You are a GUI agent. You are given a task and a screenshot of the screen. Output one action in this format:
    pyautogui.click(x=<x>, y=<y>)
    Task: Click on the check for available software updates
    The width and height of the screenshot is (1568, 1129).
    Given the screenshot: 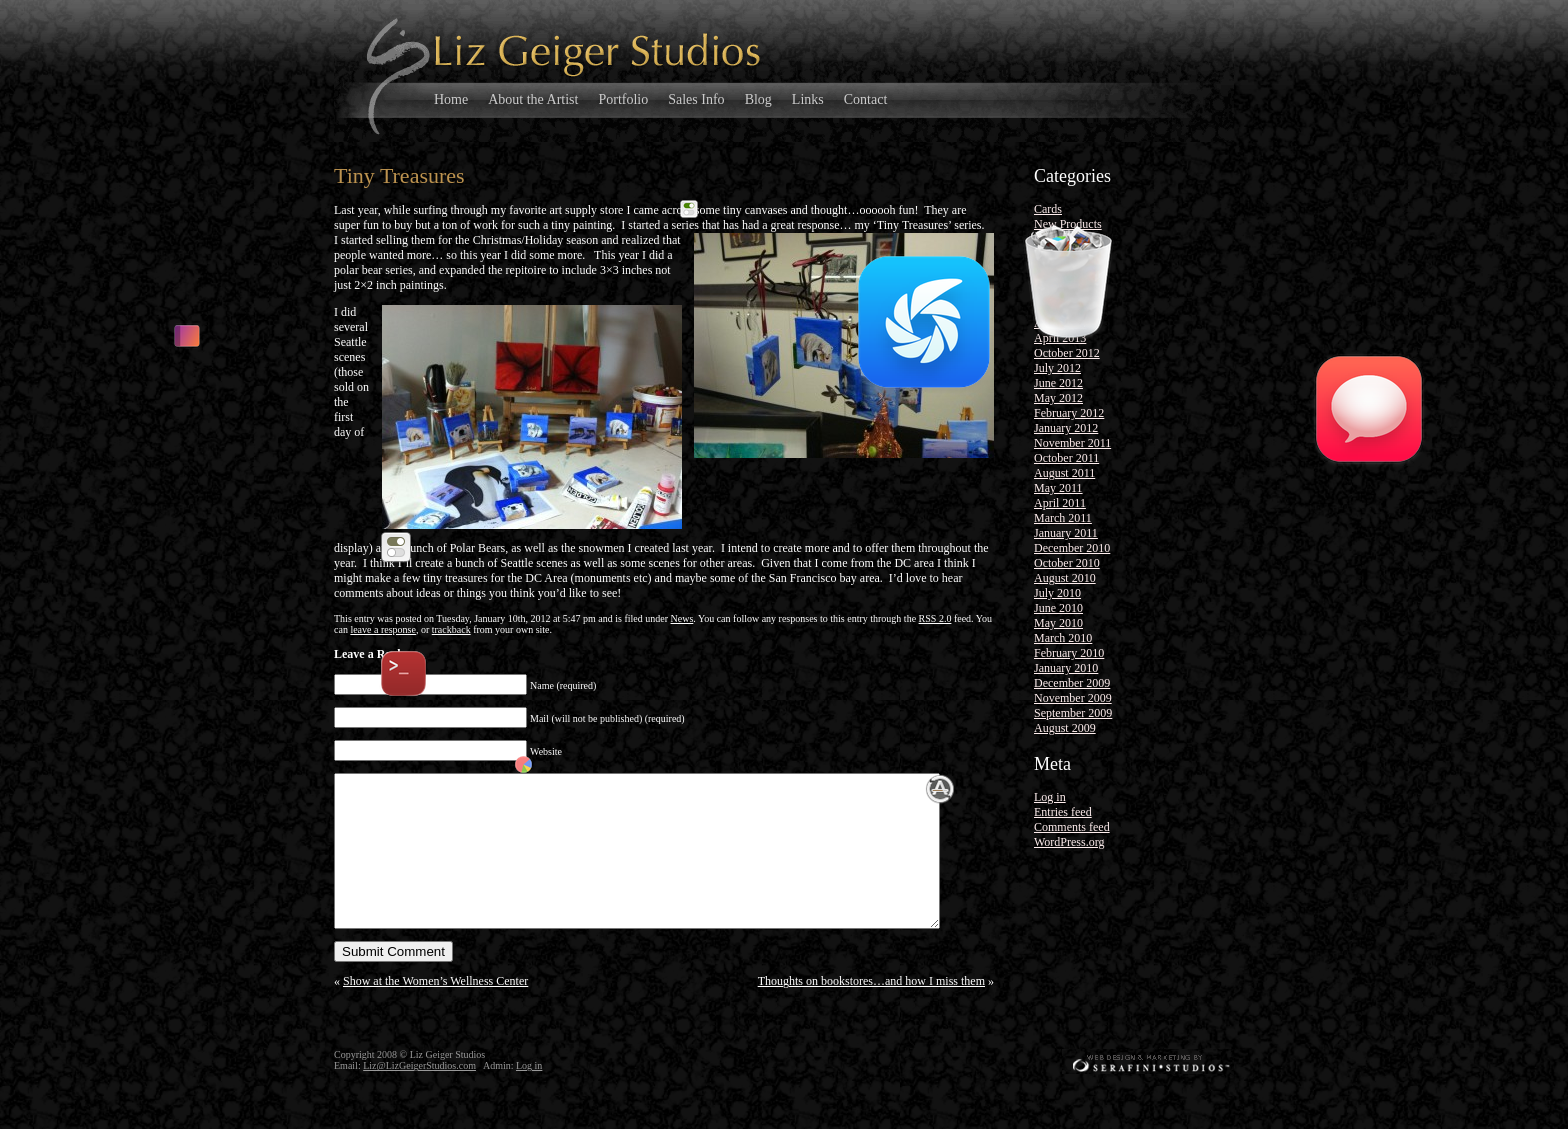 What is the action you would take?
    pyautogui.click(x=940, y=789)
    